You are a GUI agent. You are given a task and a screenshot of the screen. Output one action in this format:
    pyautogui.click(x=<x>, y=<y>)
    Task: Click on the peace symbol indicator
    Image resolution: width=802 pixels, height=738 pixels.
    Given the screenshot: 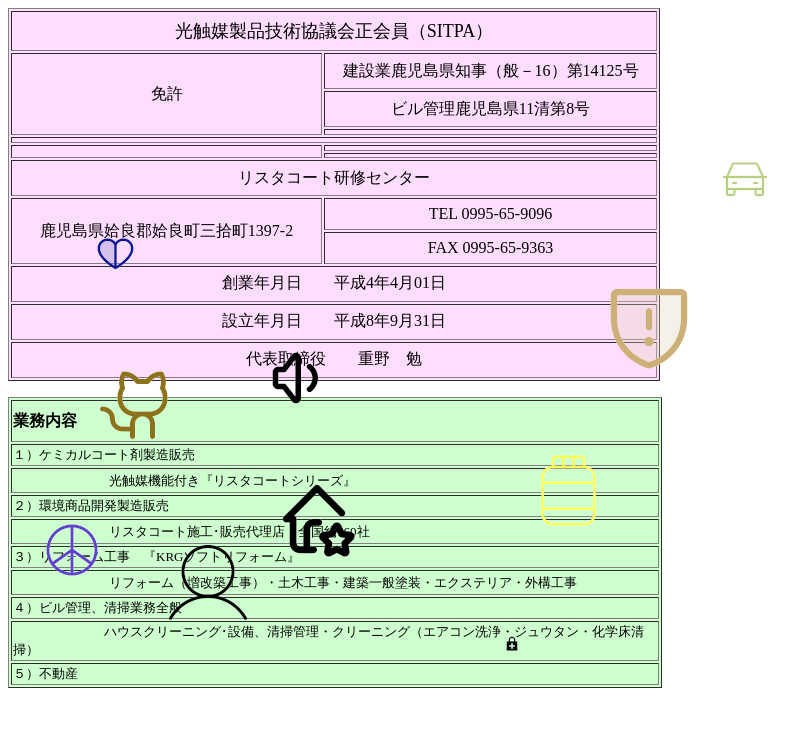 What is the action you would take?
    pyautogui.click(x=72, y=550)
    